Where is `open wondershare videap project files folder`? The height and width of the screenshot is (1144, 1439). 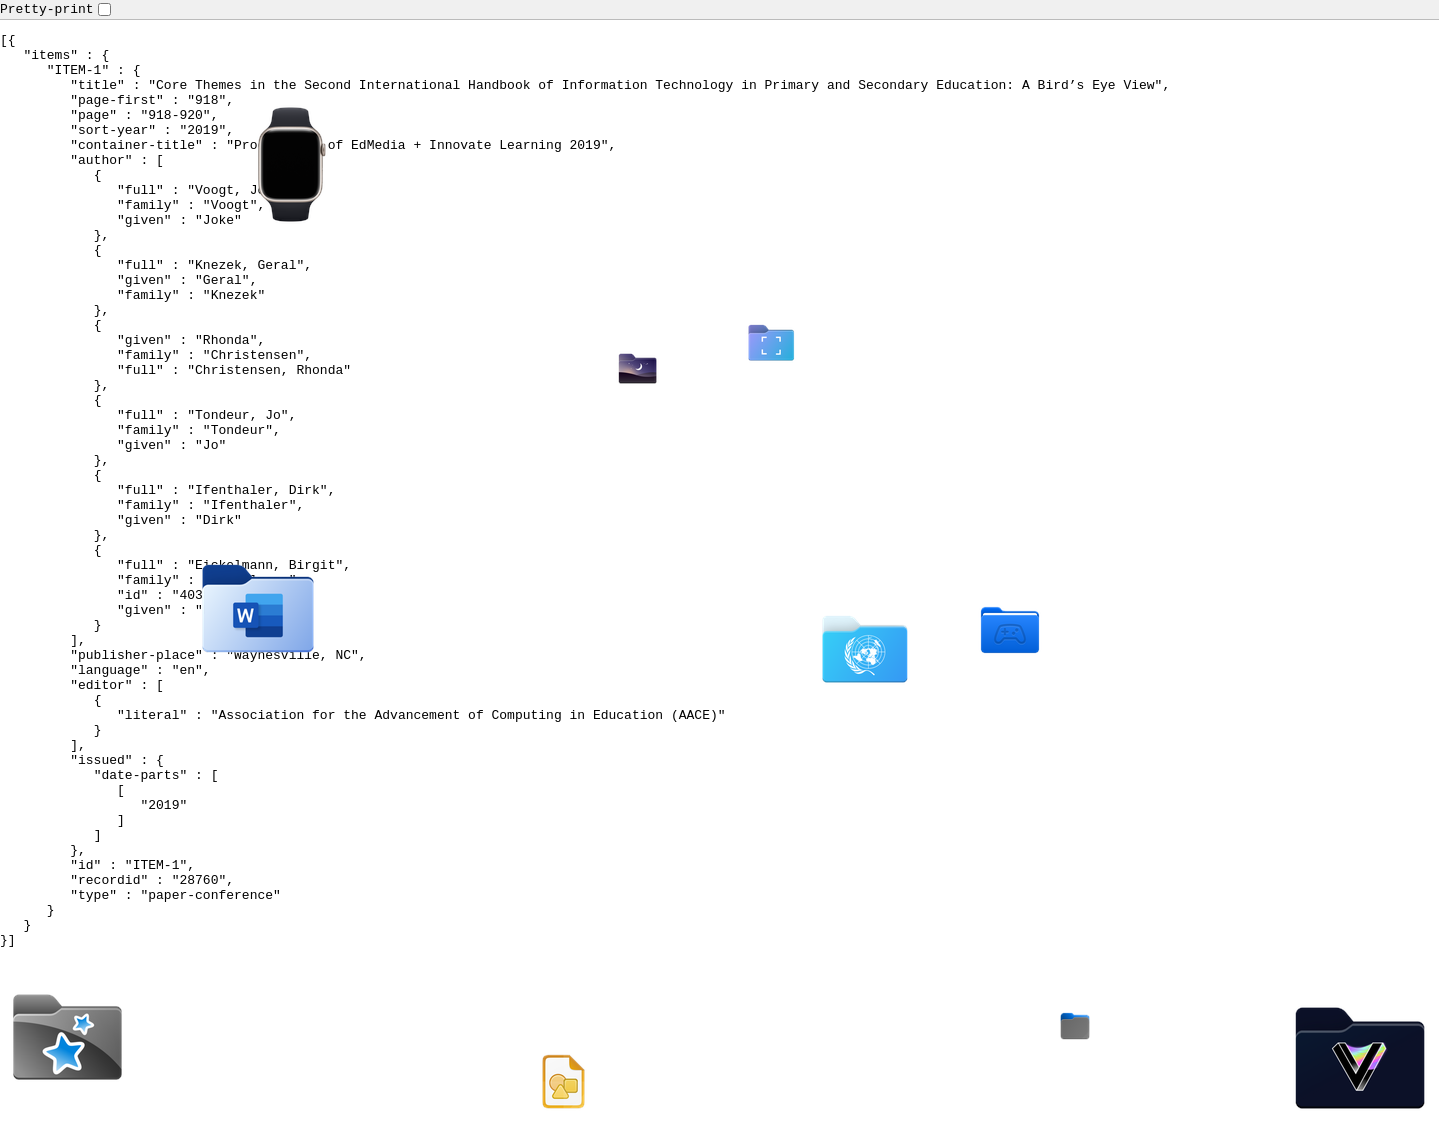
open wondershare videap project files folder is located at coordinates (1359, 1061).